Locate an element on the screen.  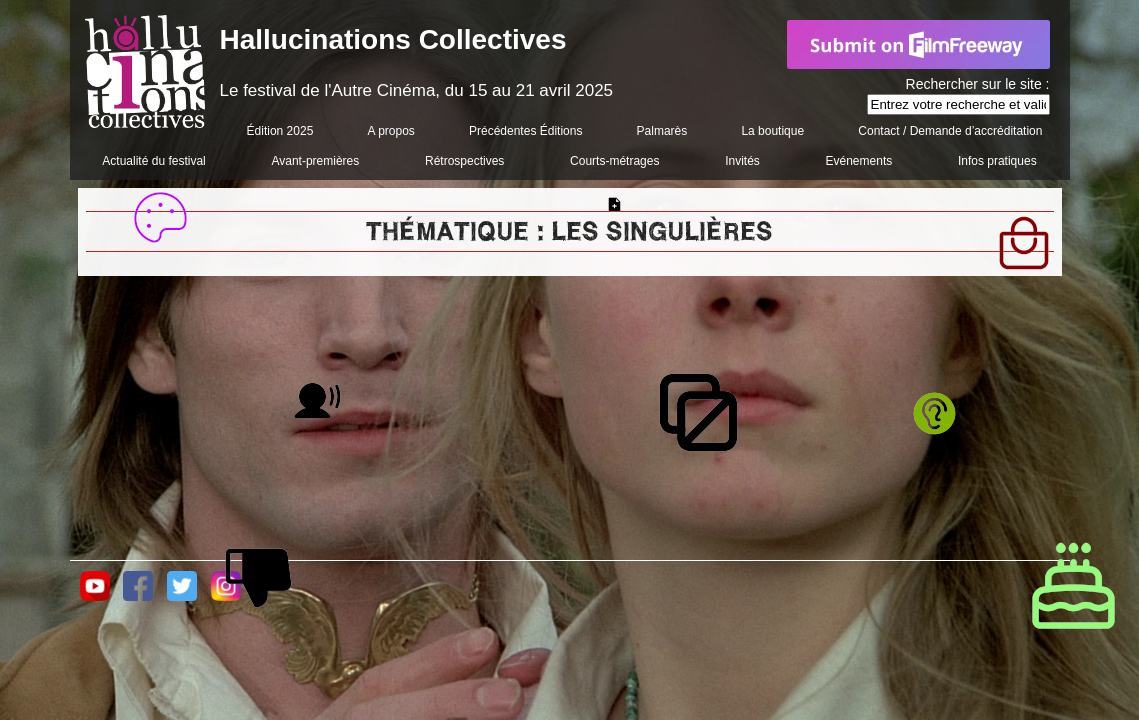
dislike or downvote content is located at coordinates (258, 574).